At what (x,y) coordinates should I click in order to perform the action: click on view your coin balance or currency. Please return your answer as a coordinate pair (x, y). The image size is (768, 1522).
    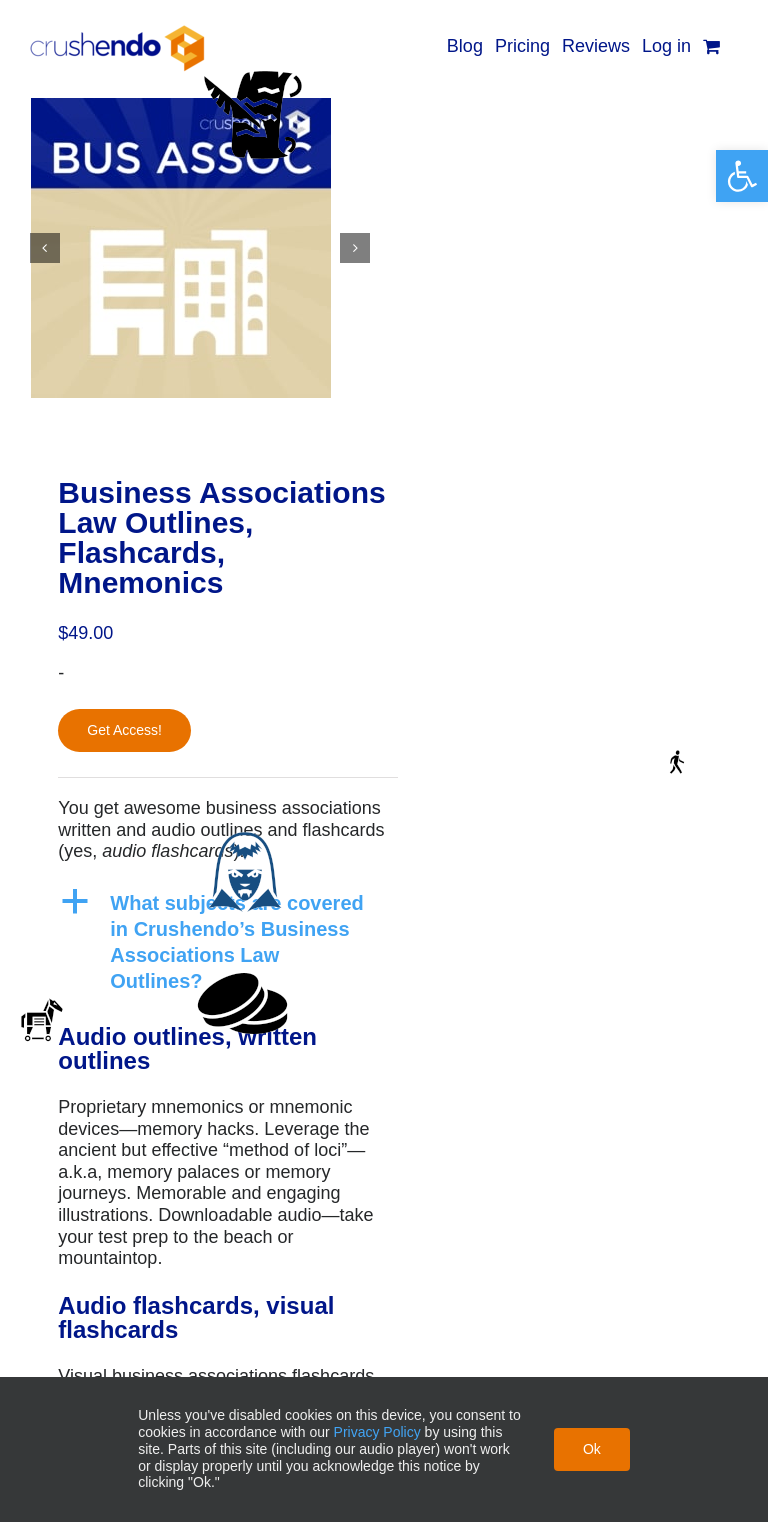
    Looking at the image, I should click on (242, 1003).